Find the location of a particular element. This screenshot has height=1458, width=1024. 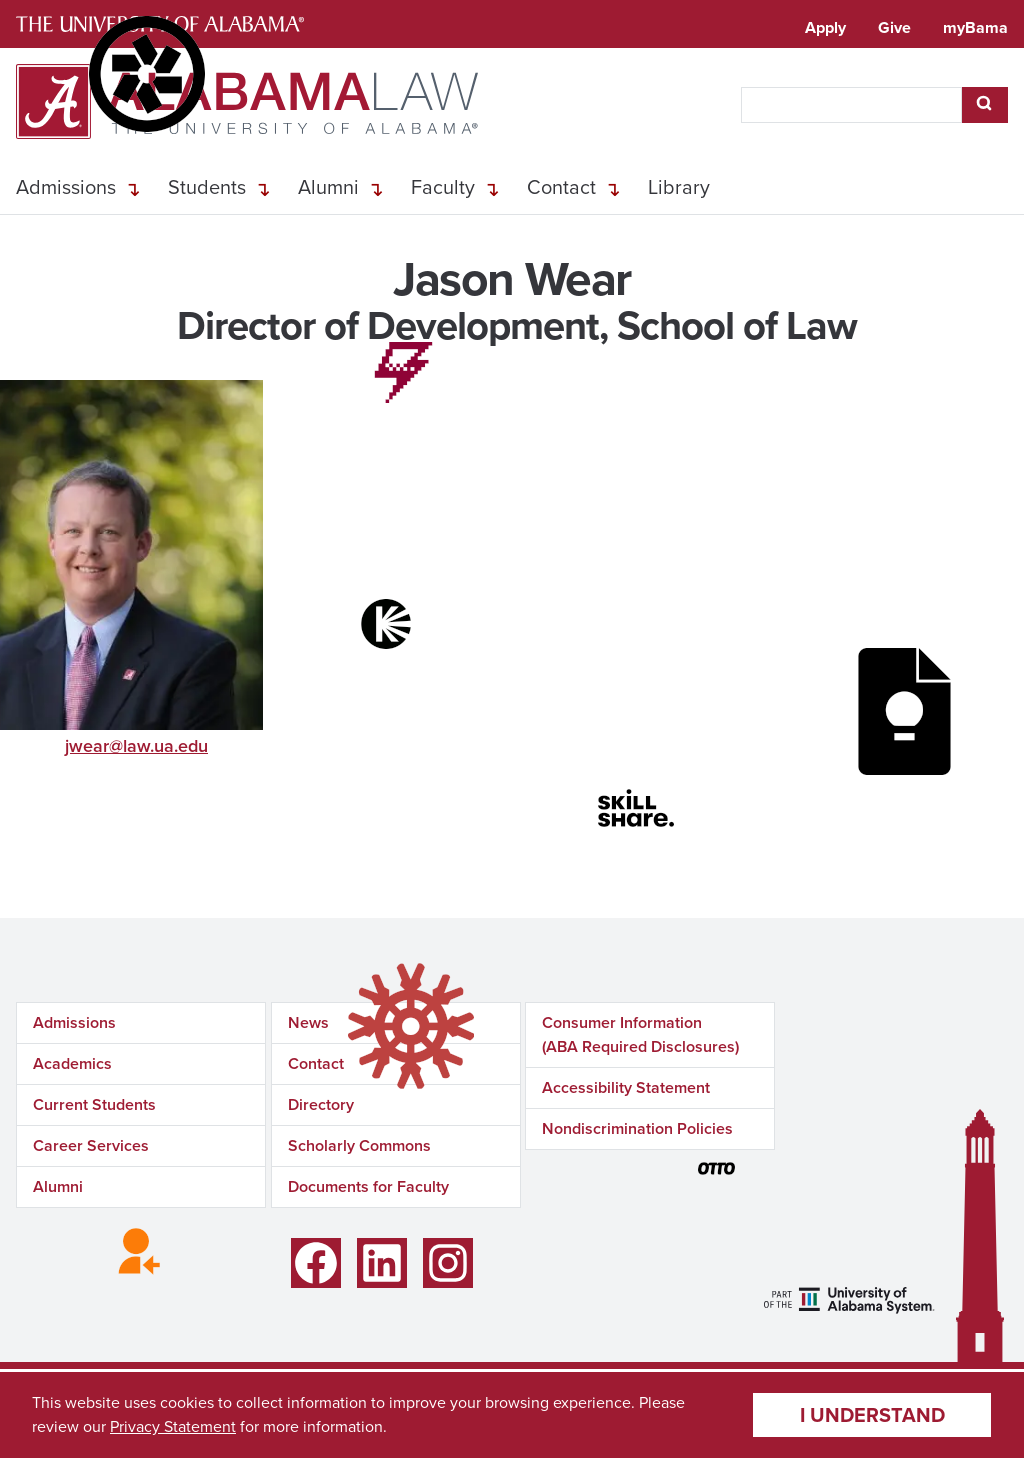

incoming user request or invitation is located at coordinates (136, 1252).